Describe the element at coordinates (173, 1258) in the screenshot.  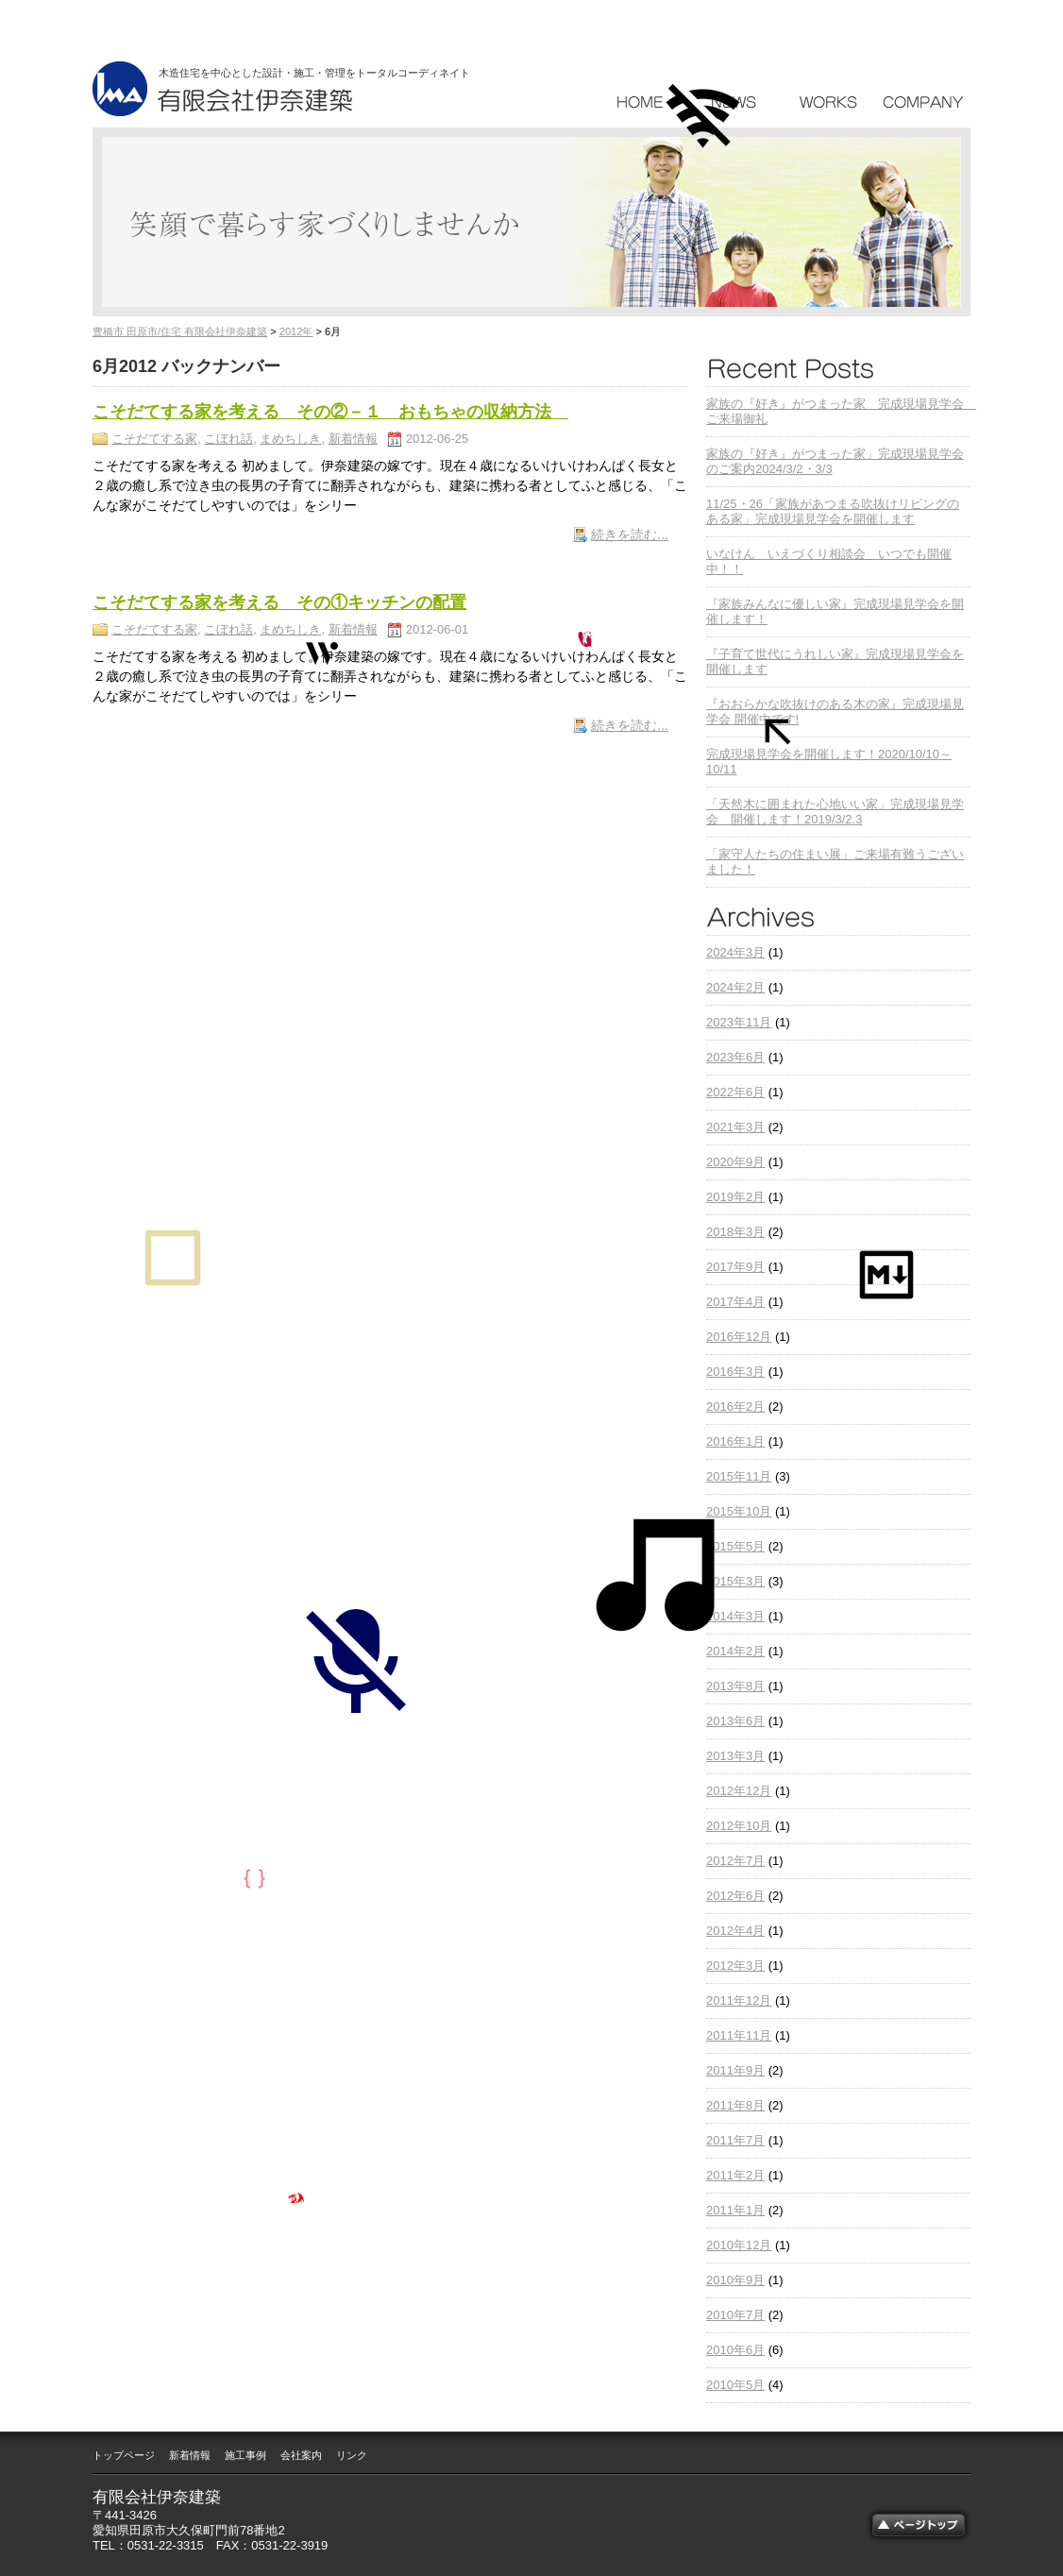
I see `stop media playback` at that location.